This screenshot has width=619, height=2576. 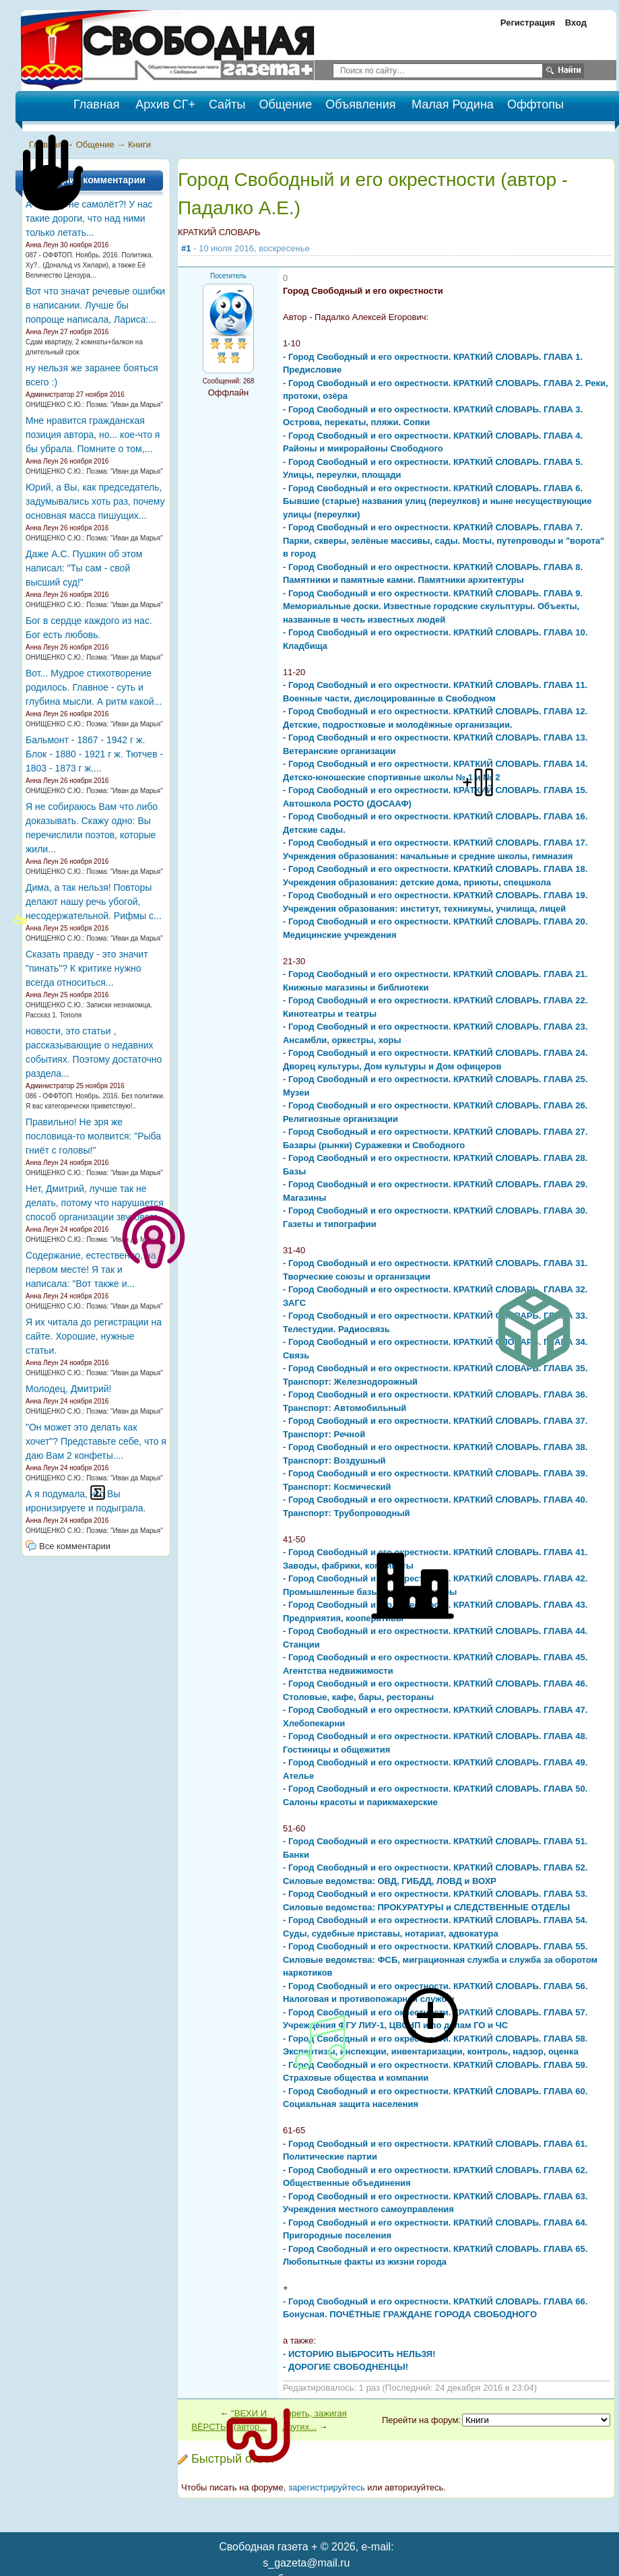 I want to click on stop or pause an action, so click(x=53, y=172).